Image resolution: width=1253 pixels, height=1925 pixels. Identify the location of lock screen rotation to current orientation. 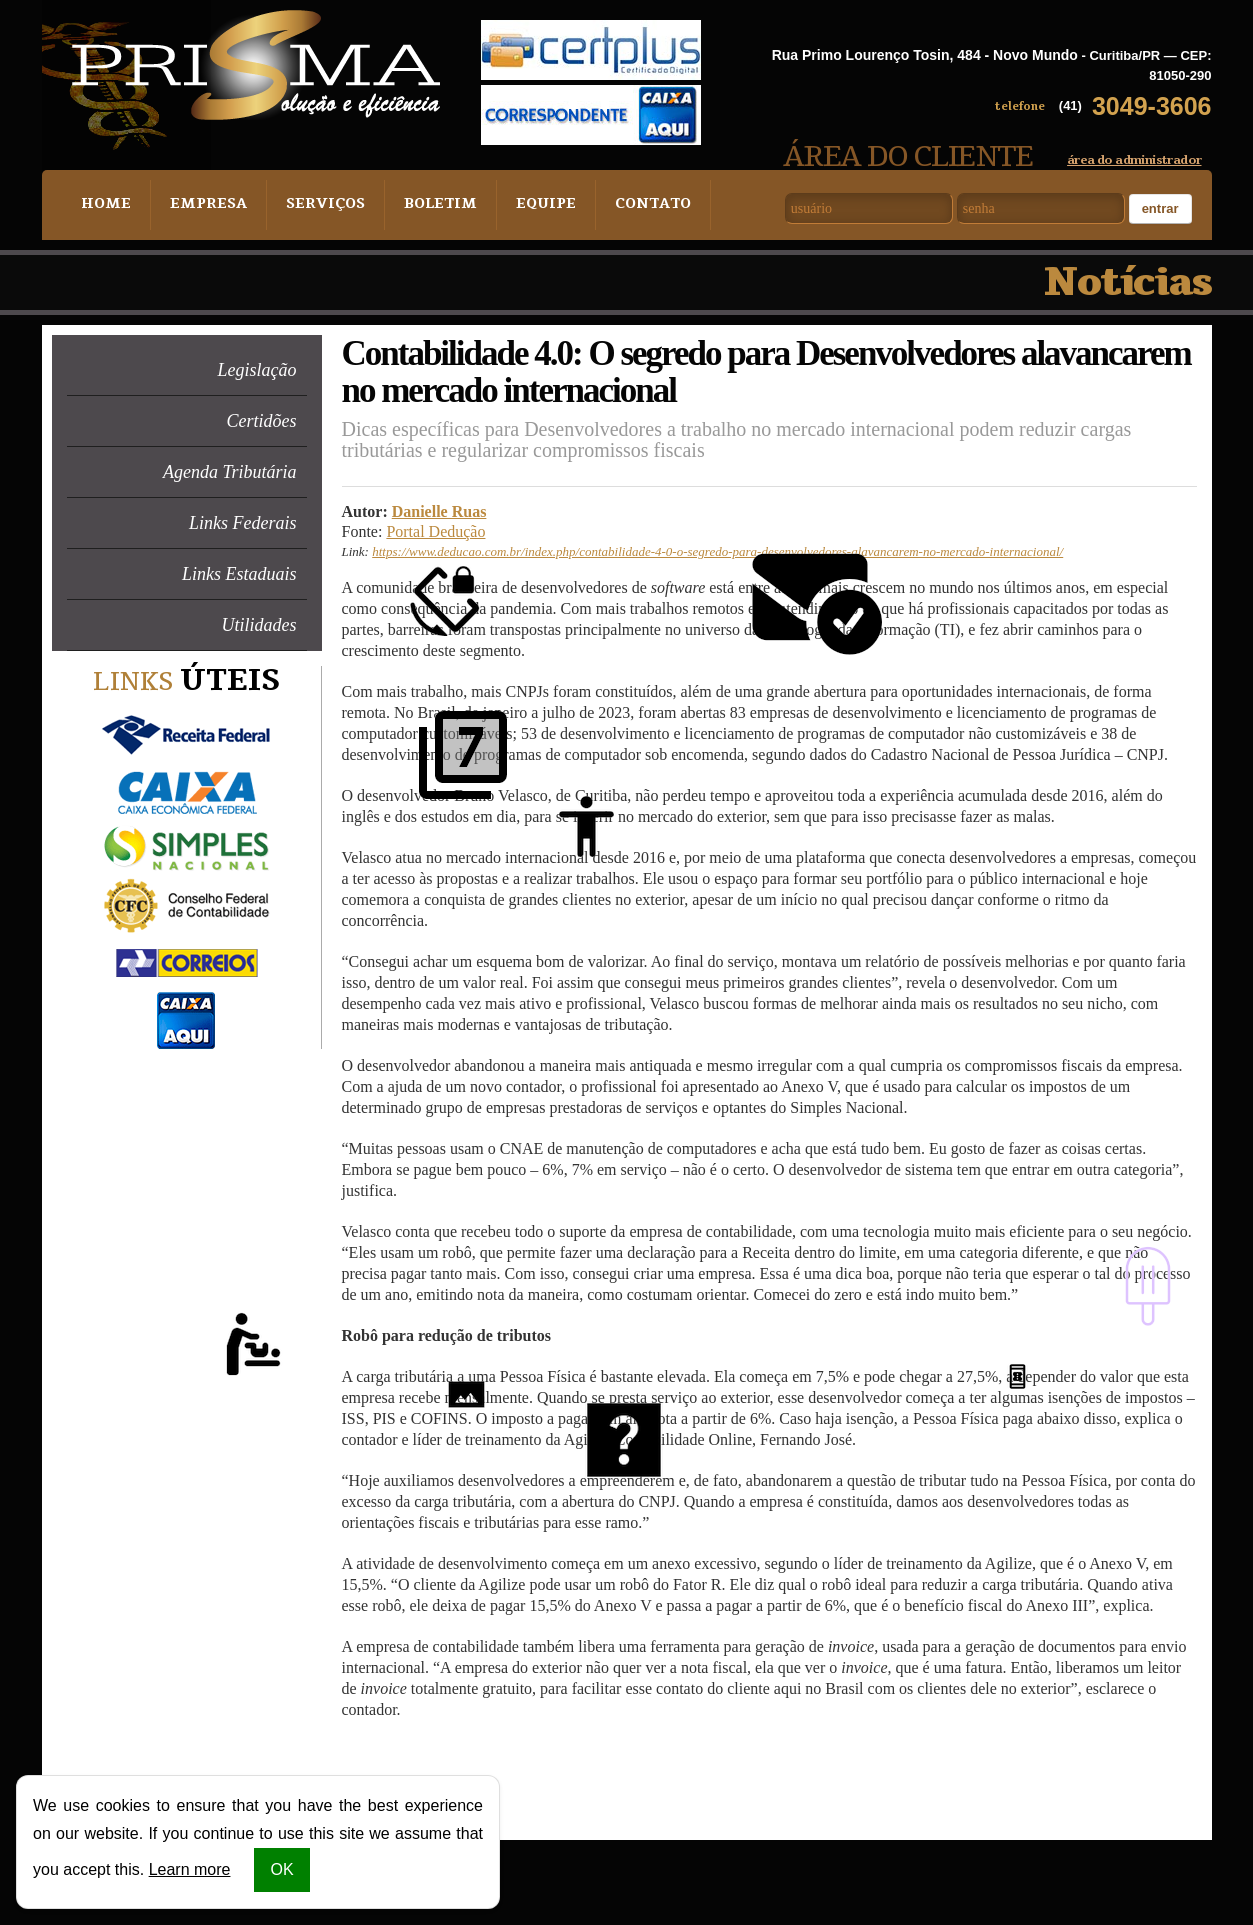
(446, 599).